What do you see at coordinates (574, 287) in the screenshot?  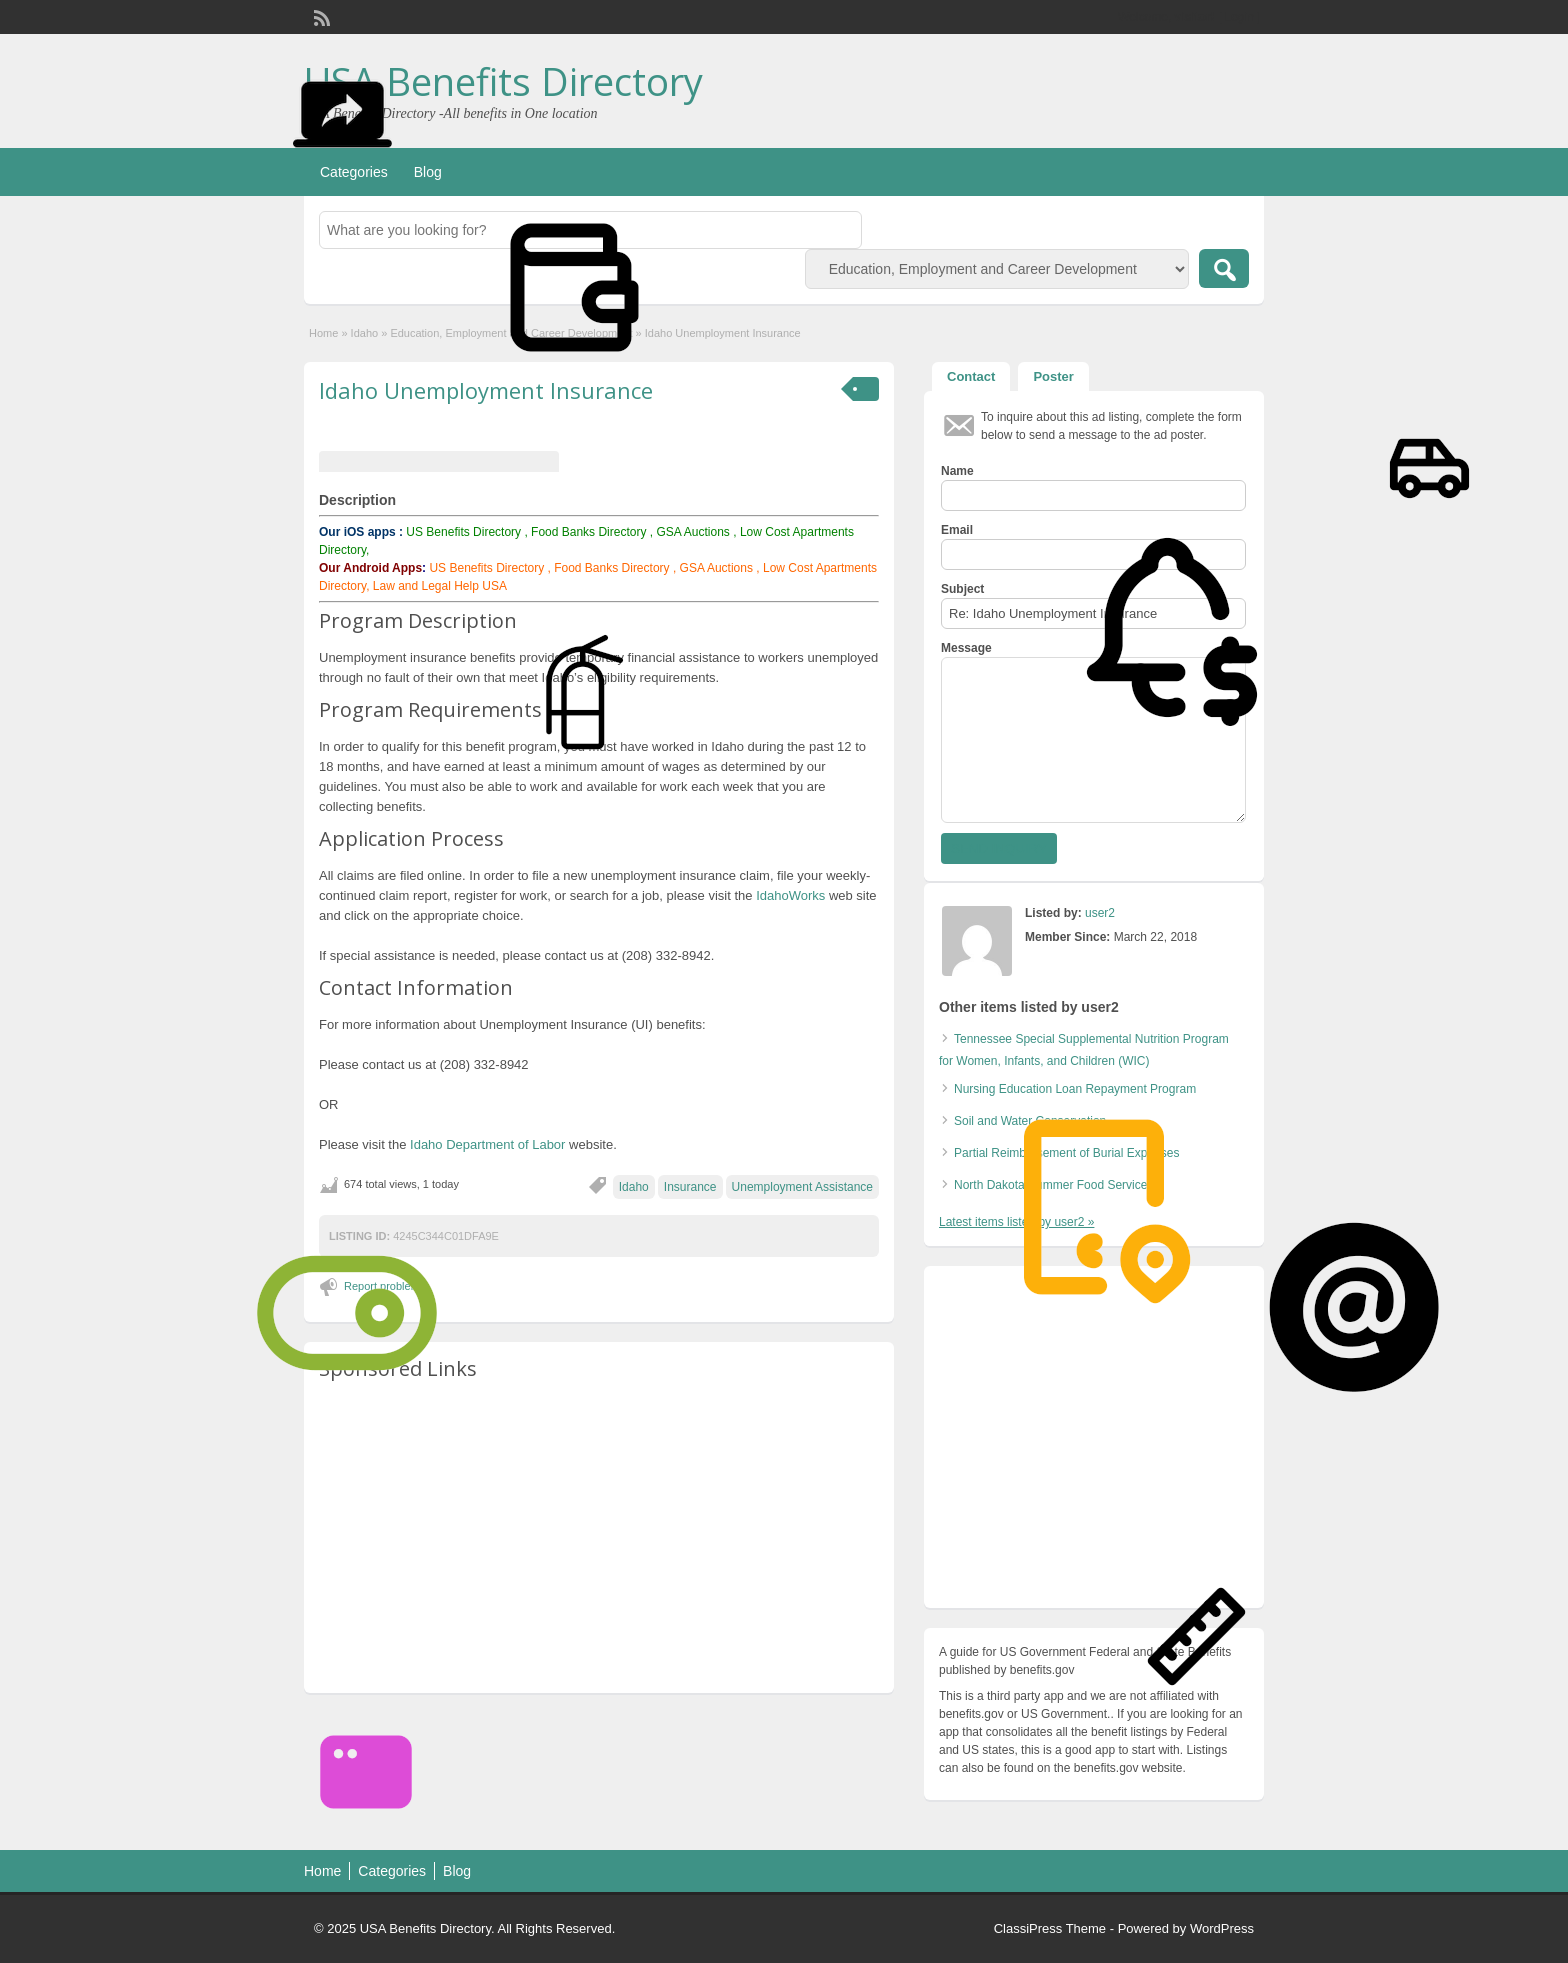 I see `access your wallet or payment methods` at bounding box center [574, 287].